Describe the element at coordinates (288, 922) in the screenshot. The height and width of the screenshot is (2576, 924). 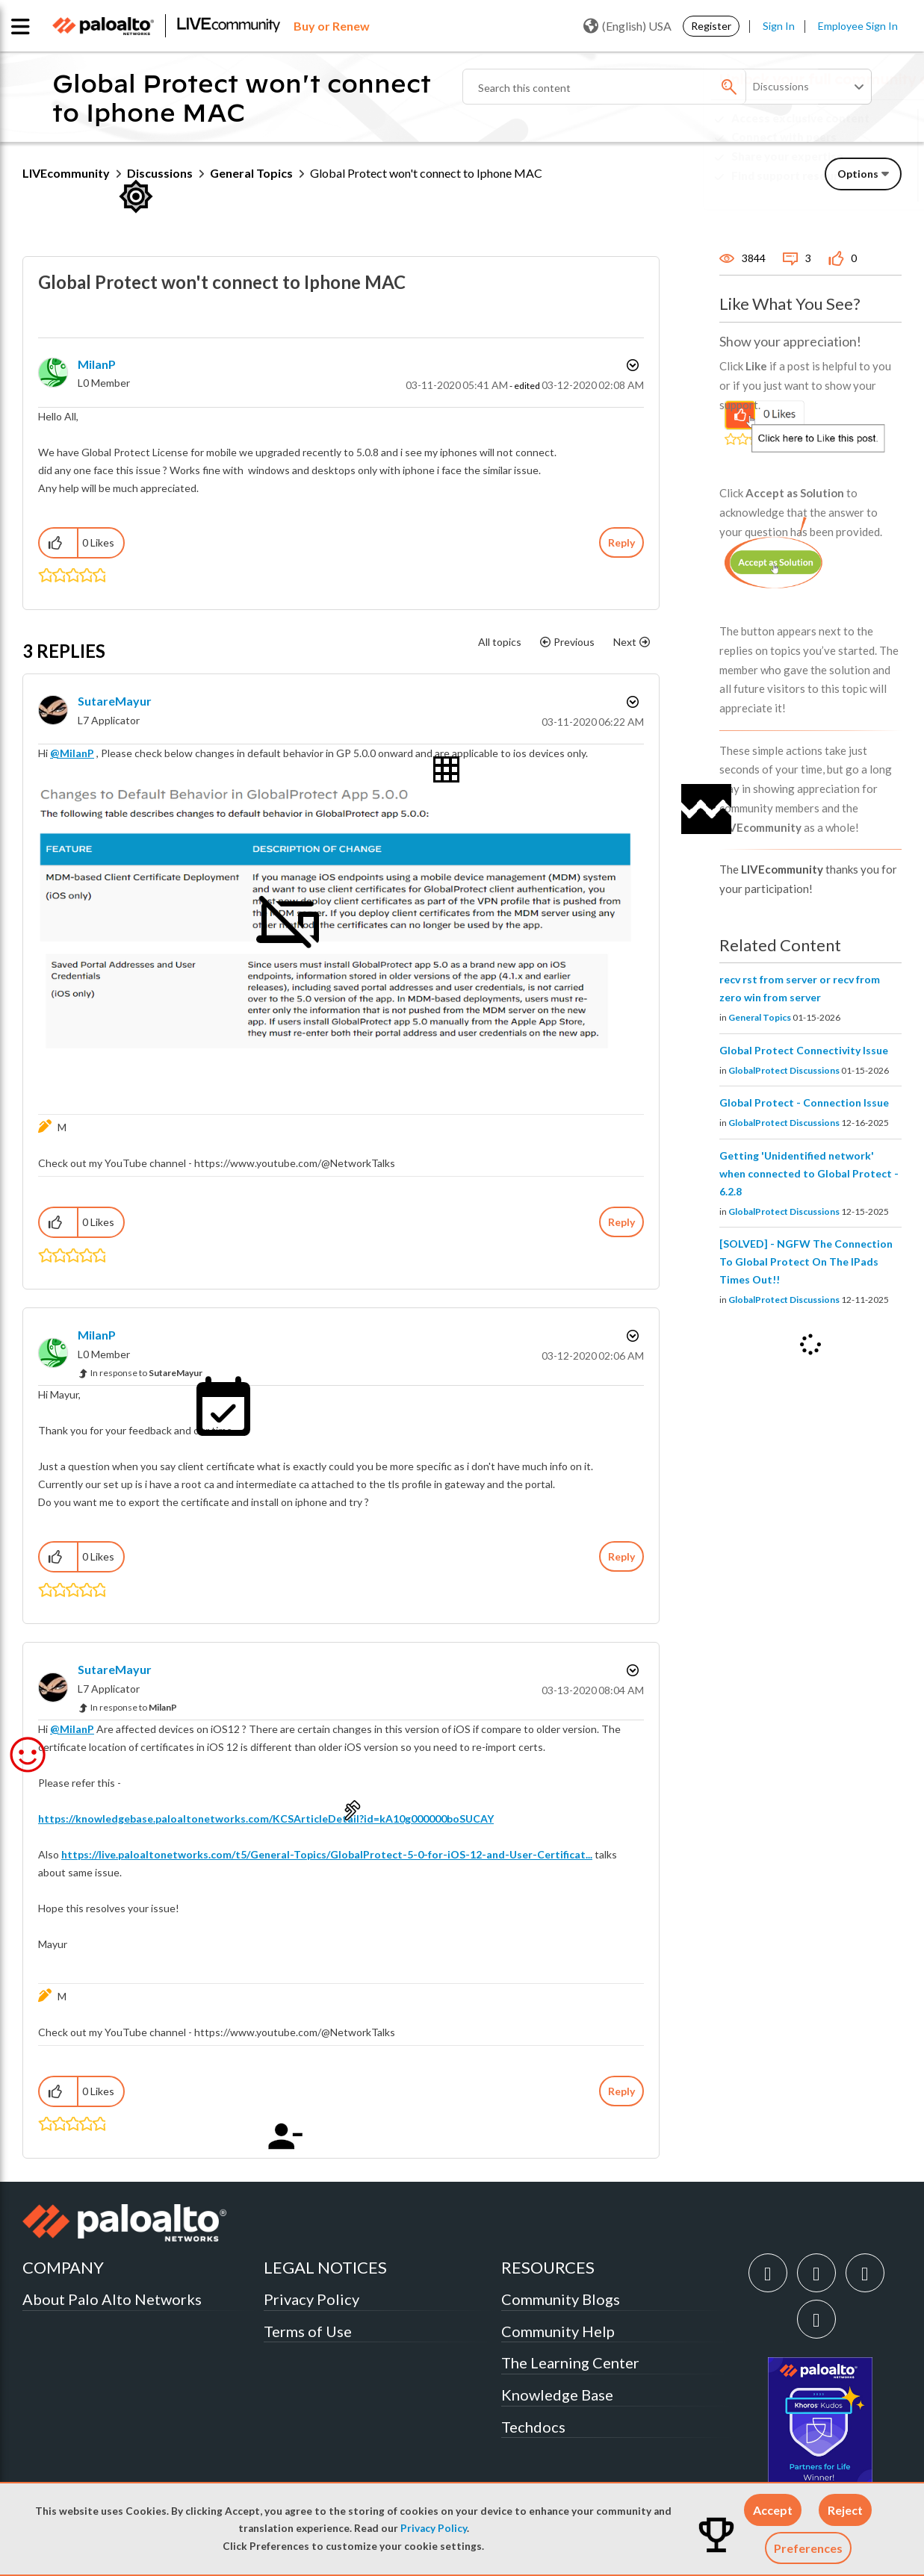
I see `device link disconnected or unavailable` at that location.